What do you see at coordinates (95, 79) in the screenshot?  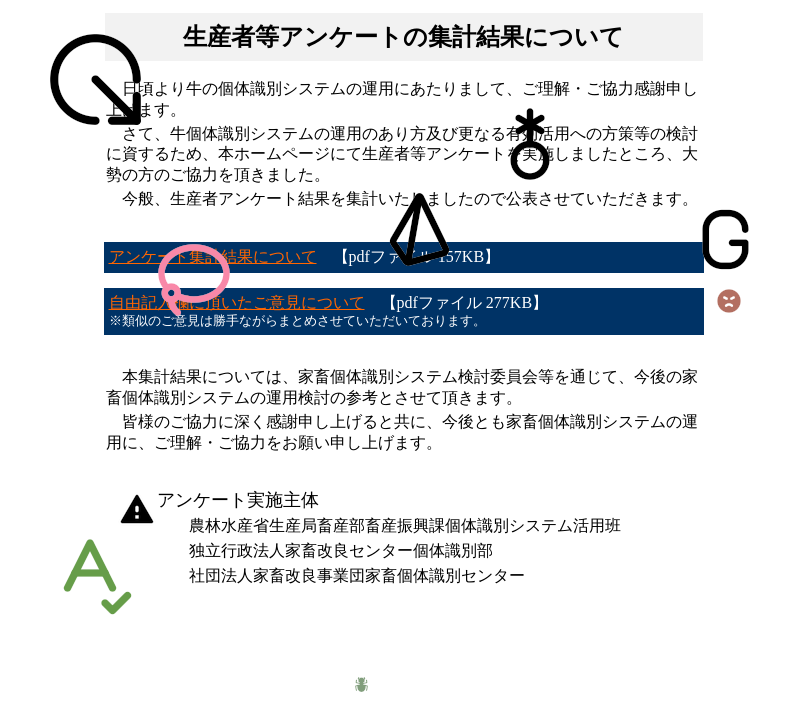 I see `expand content to bottom-right` at bounding box center [95, 79].